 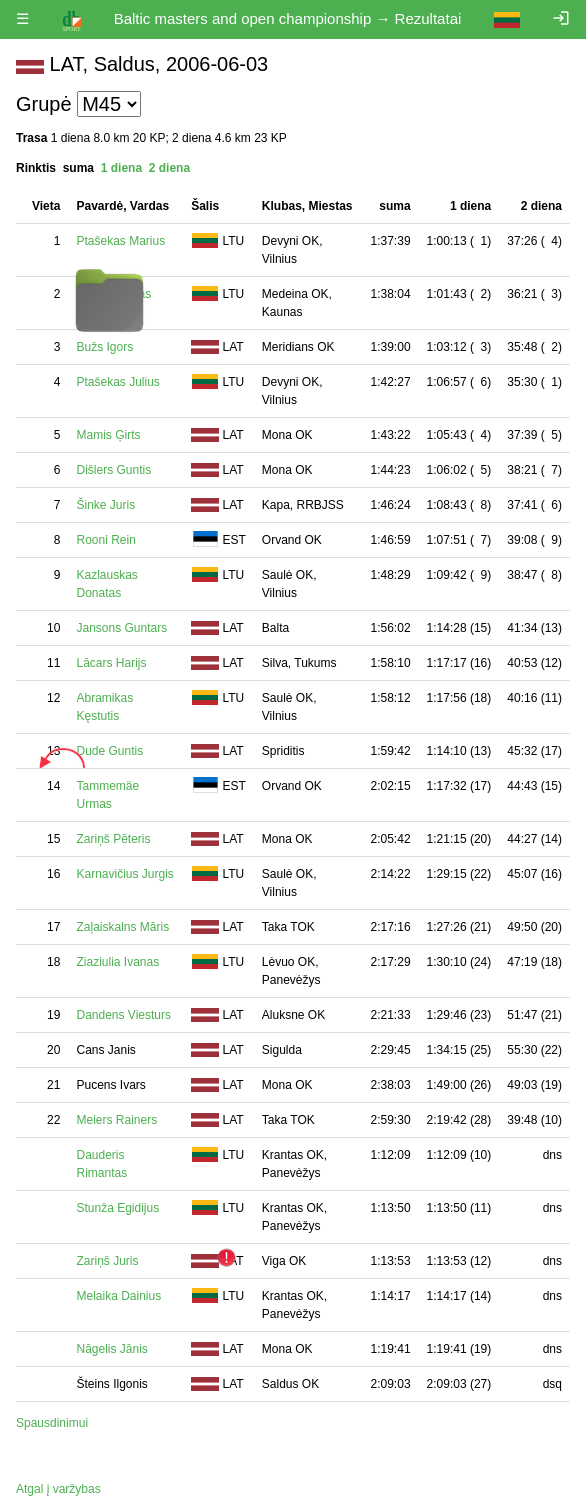 I want to click on undo the last action, so click(x=62, y=758).